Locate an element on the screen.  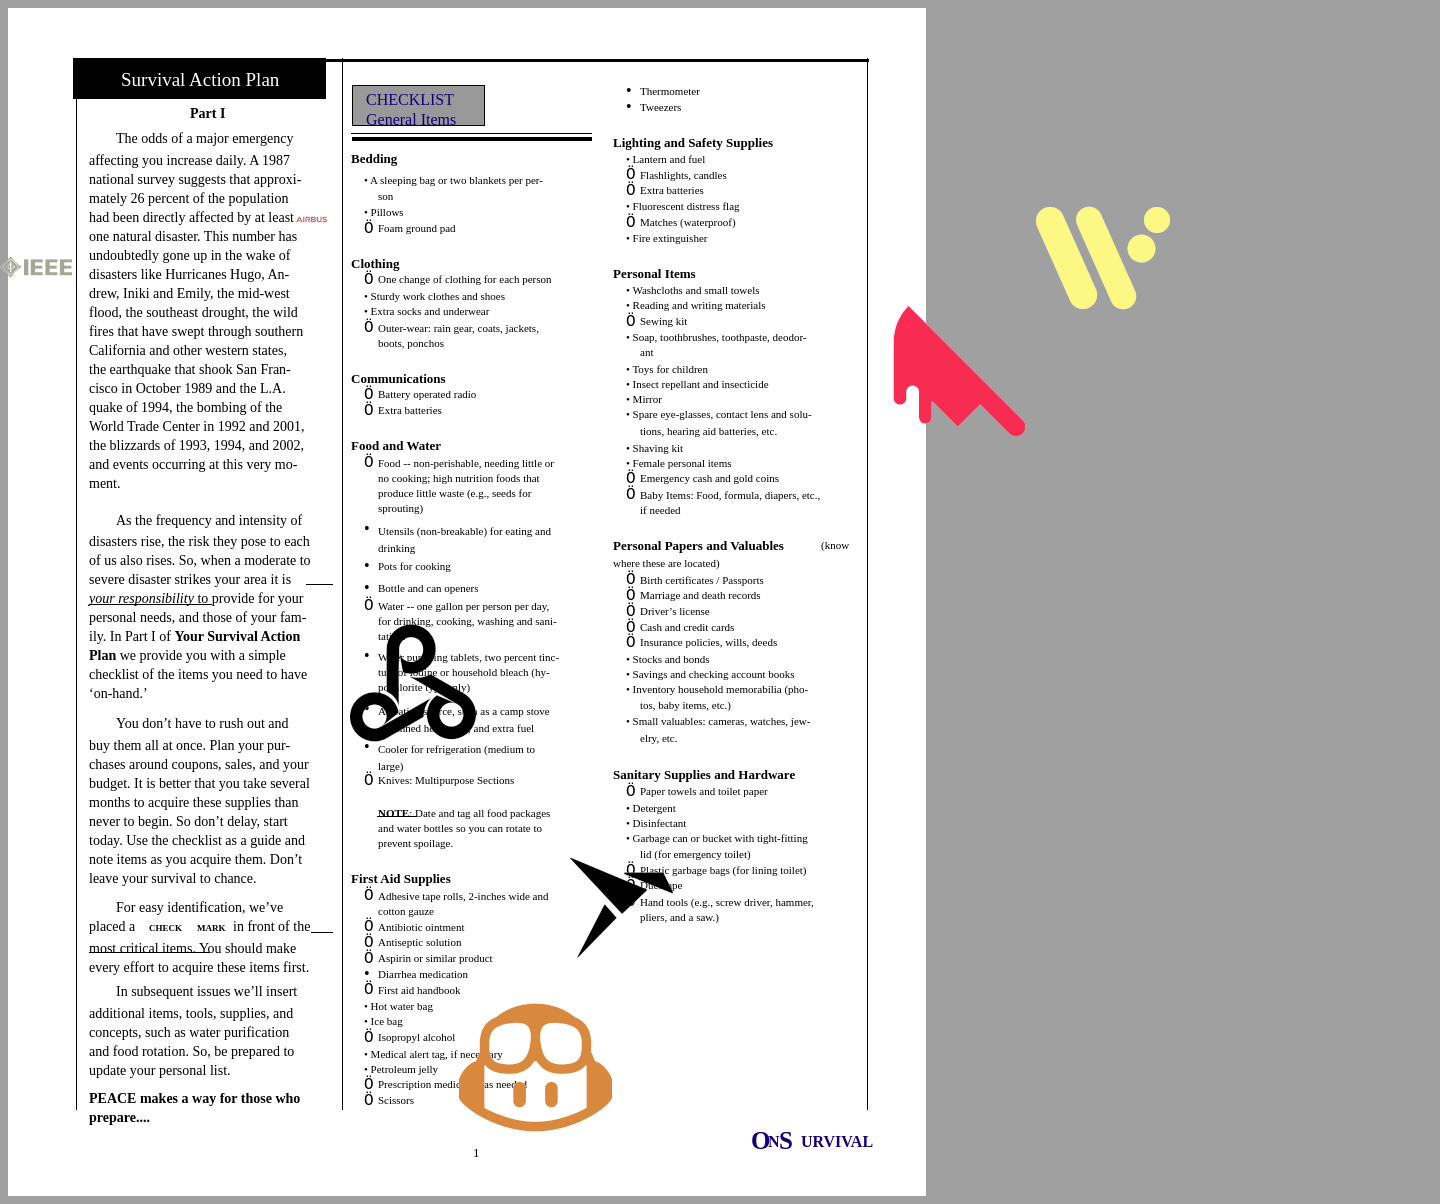
GitHub Copilot AI coding assistant is located at coordinates (535, 1067).